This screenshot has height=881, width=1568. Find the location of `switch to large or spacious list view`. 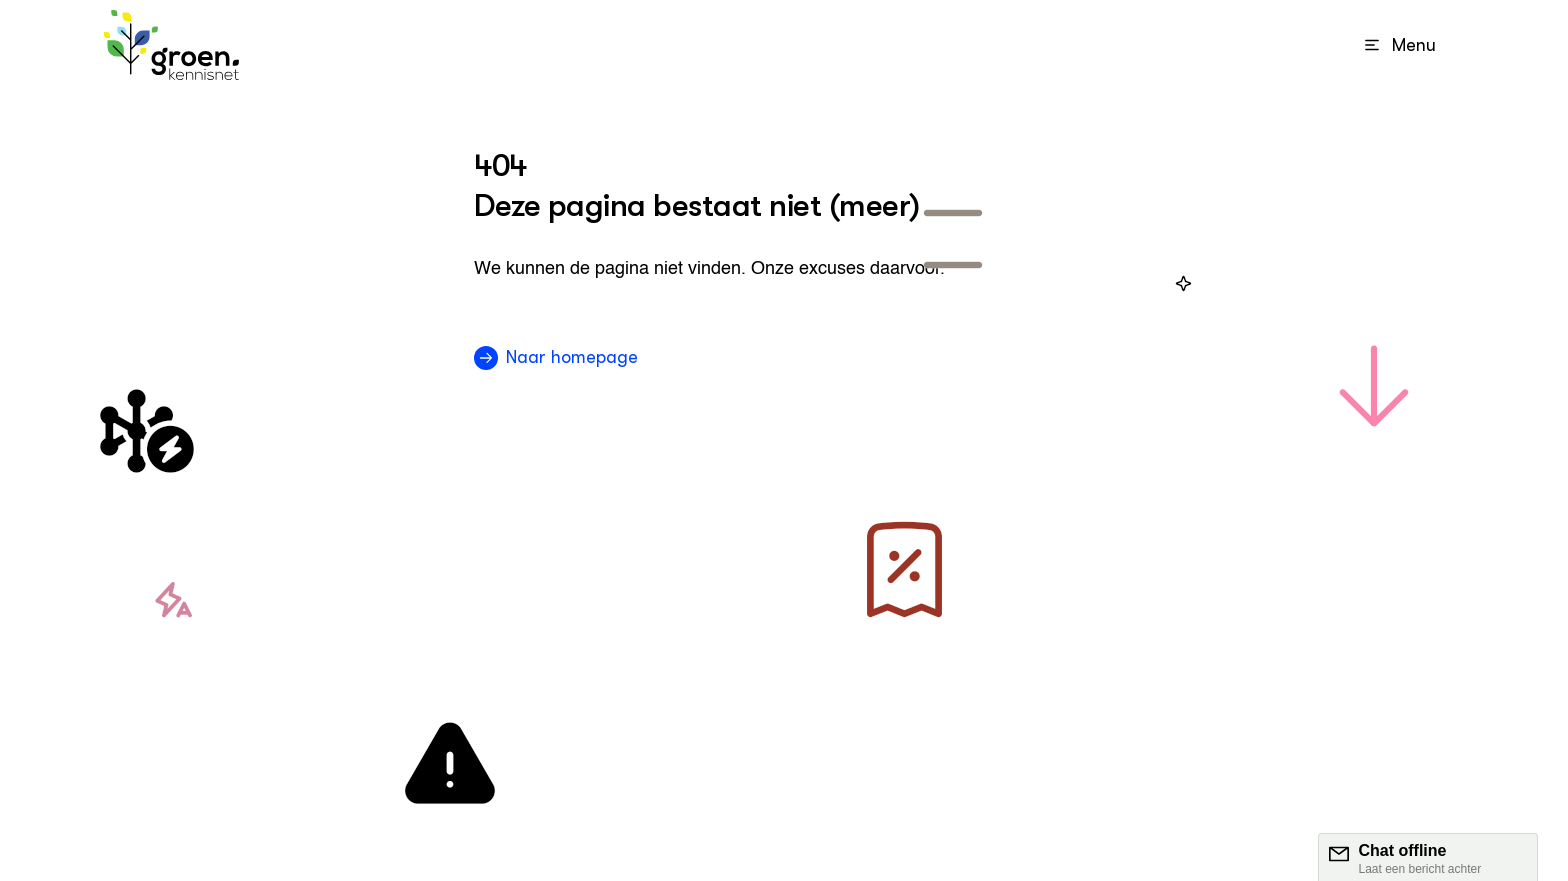

switch to large or spacious list view is located at coordinates (953, 239).